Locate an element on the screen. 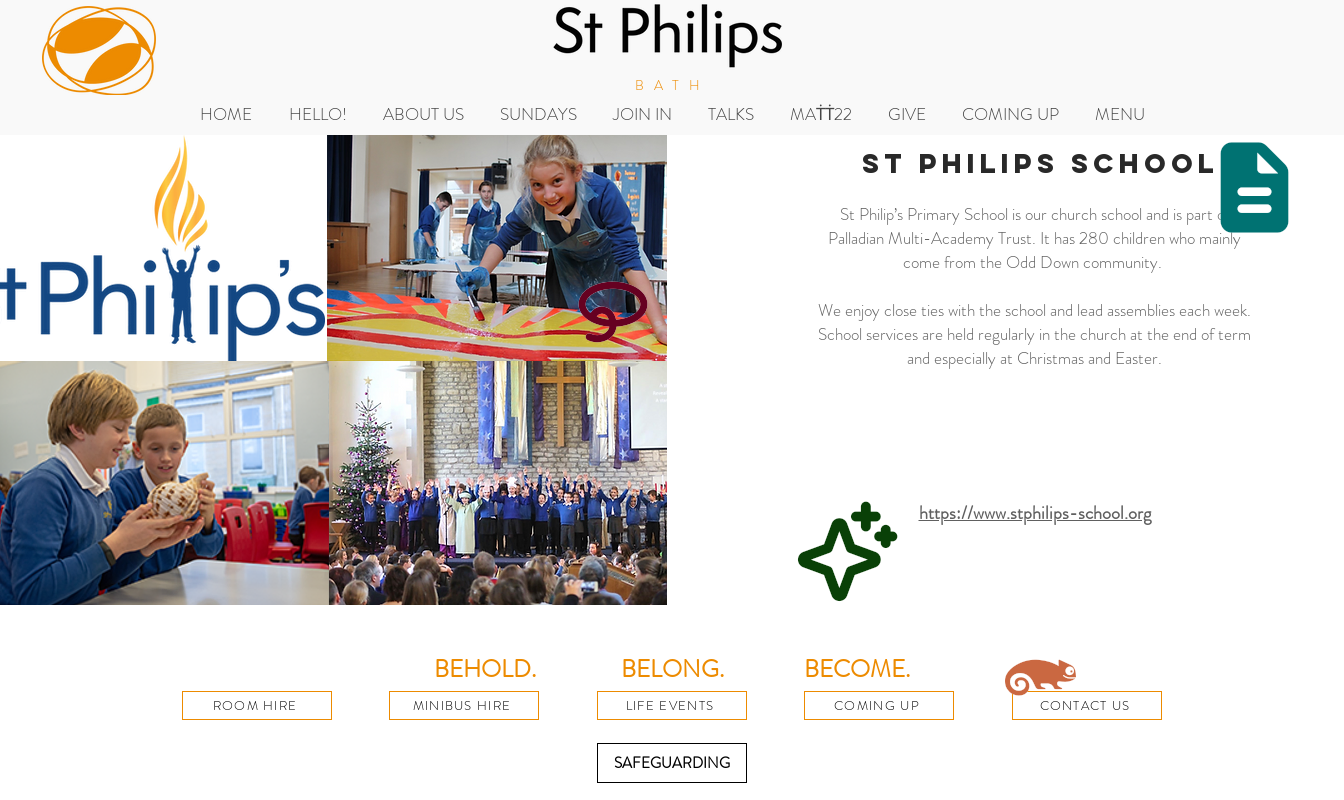 The height and width of the screenshot is (800, 1344). SUSE Linux brand logo is located at coordinates (1040, 677).